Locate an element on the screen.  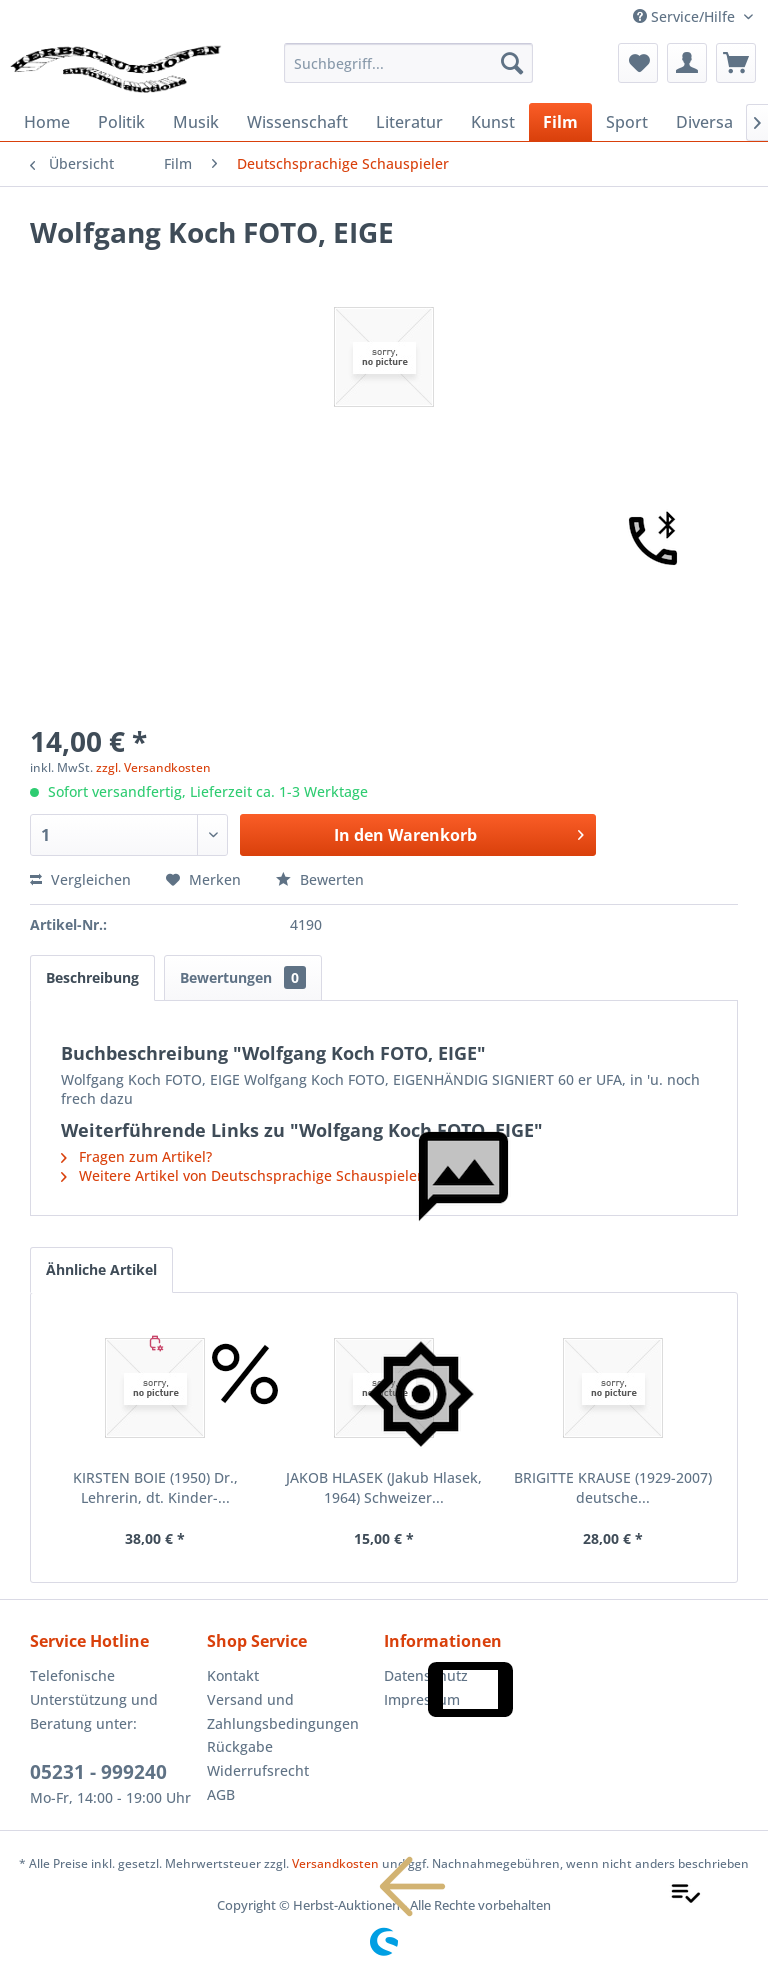
view or apply a percentage value is located at coordinates (245, 1374).